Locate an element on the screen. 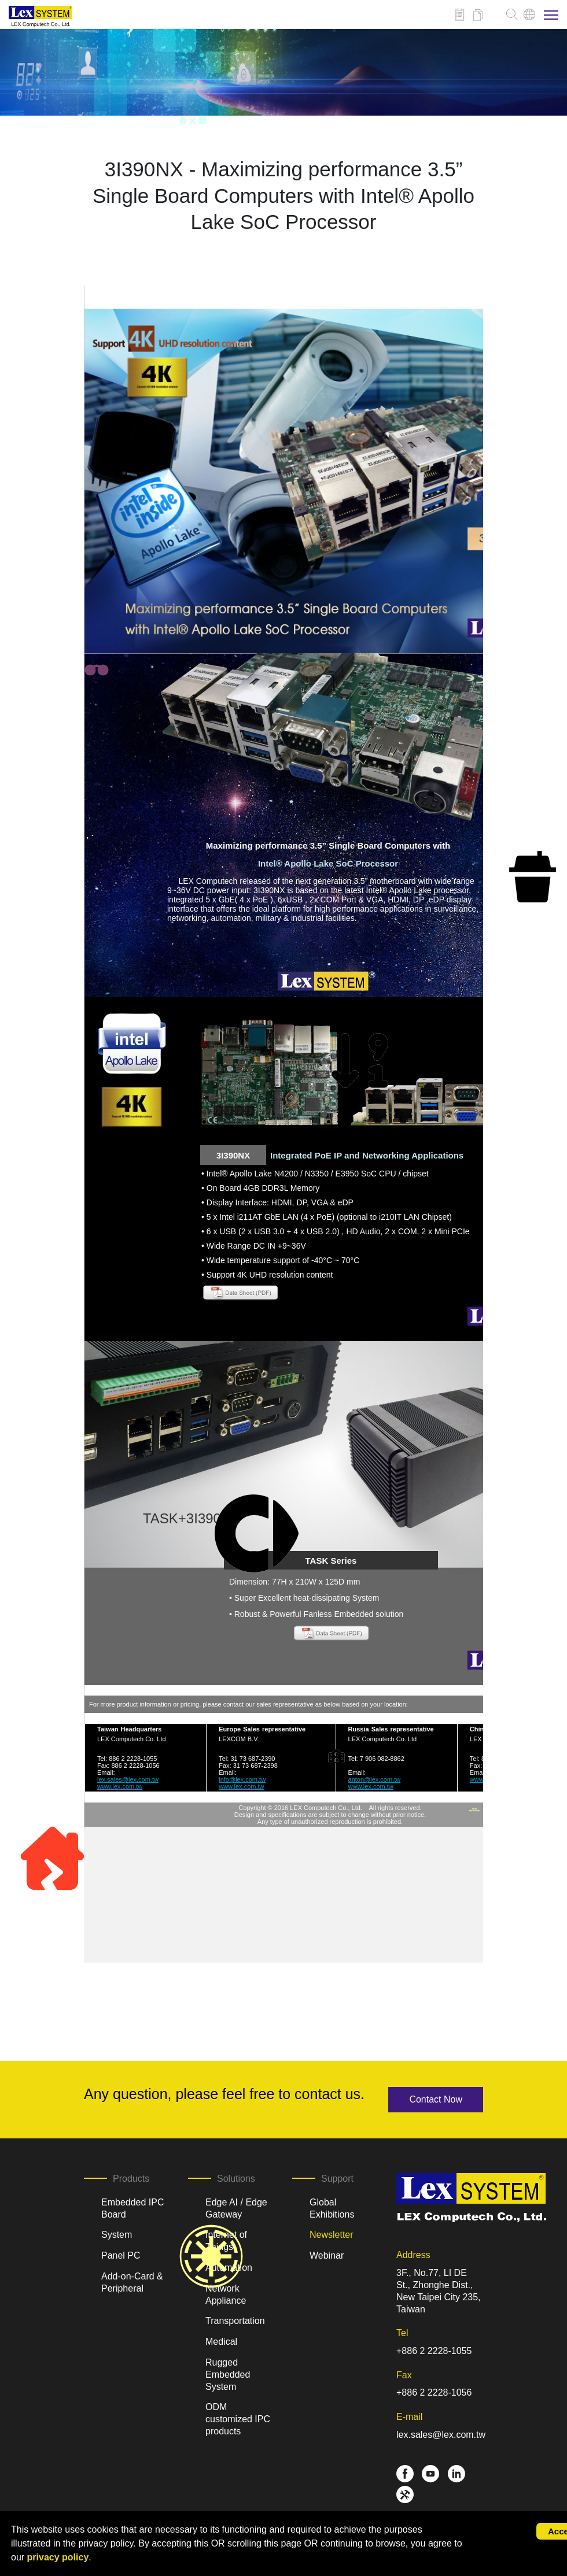  indicates property damage or structural issues is located at coordinates (52, 1858).